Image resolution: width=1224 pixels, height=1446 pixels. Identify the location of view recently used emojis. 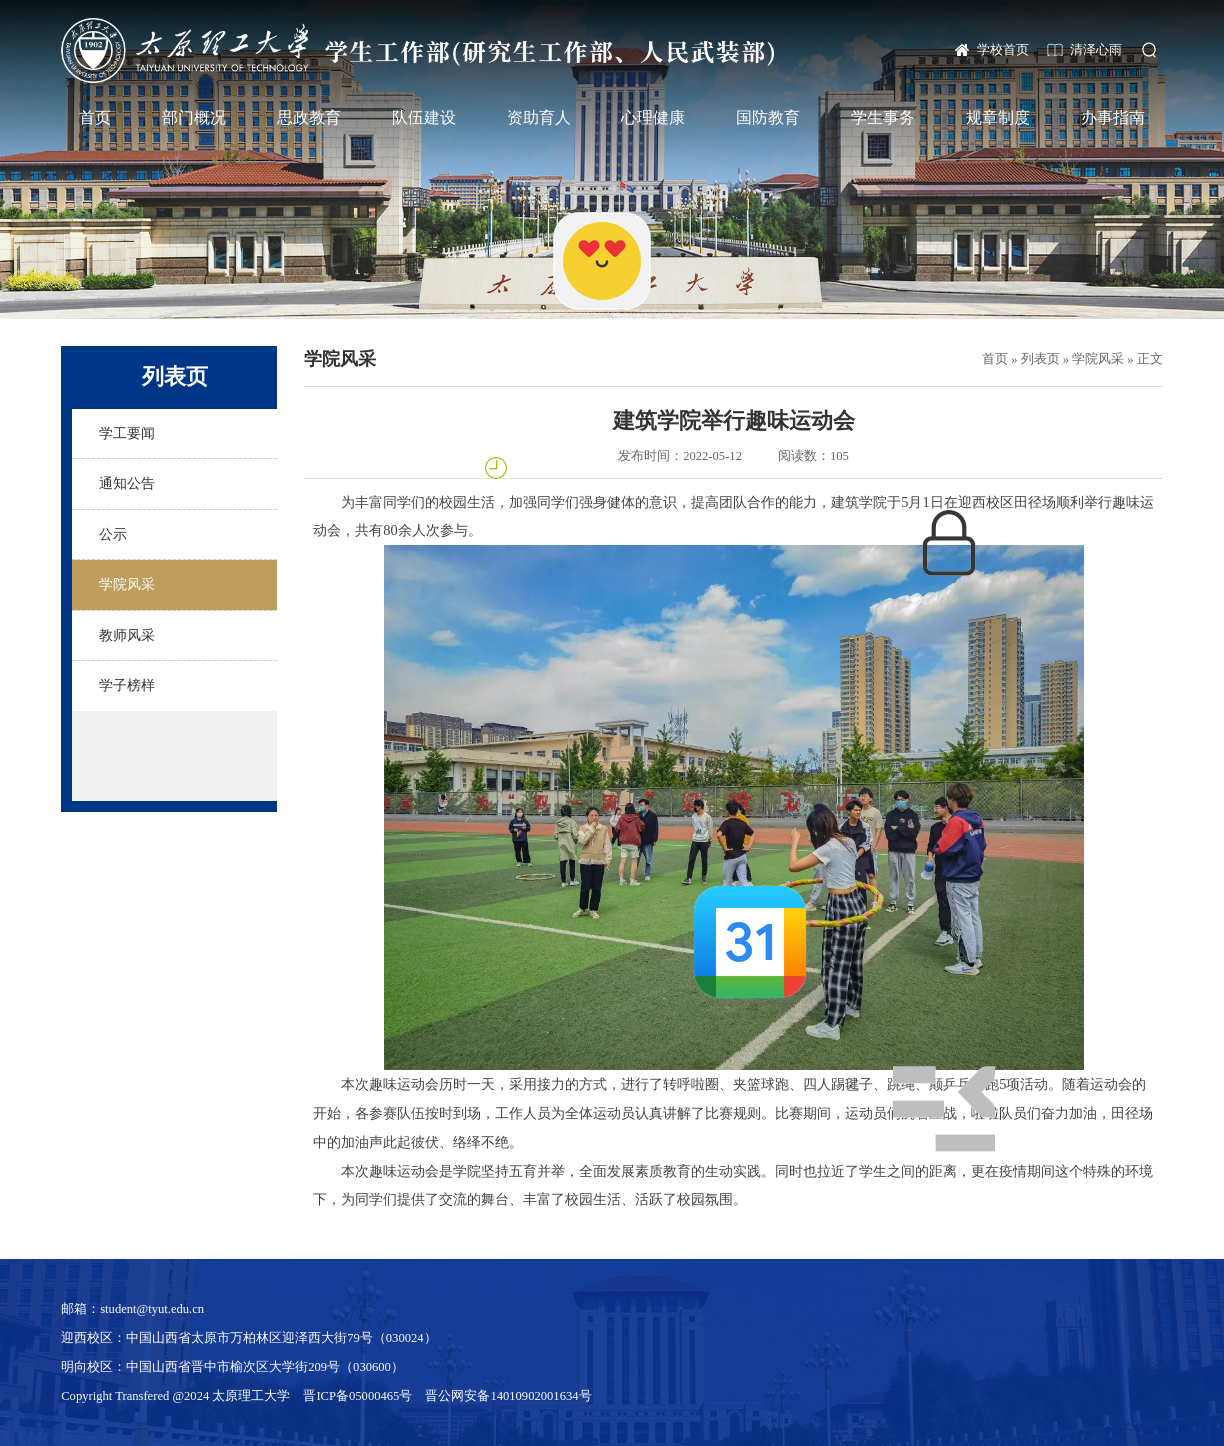
(496, 468).